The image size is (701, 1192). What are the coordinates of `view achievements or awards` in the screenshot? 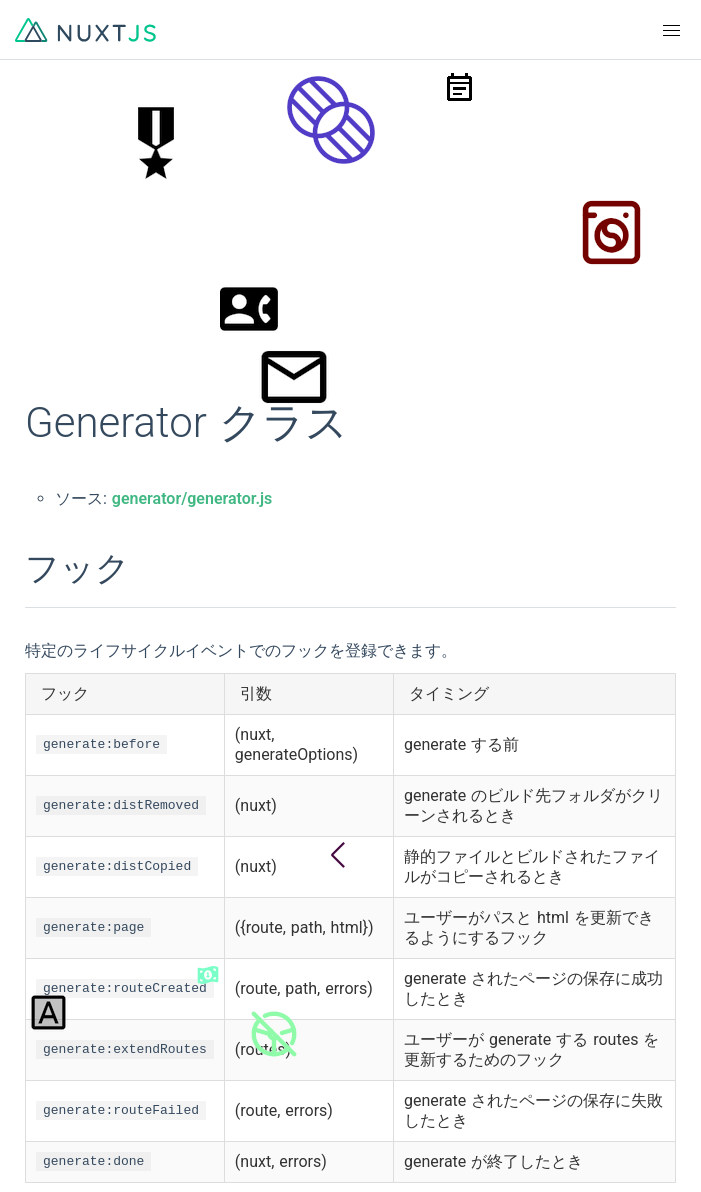 It's located at (156, 143).